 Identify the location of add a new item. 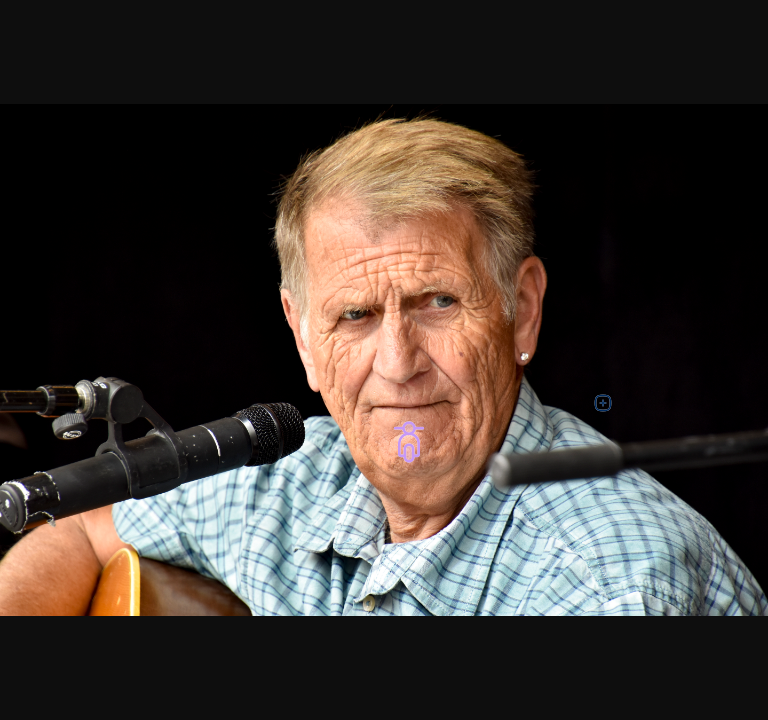
(603, 403).